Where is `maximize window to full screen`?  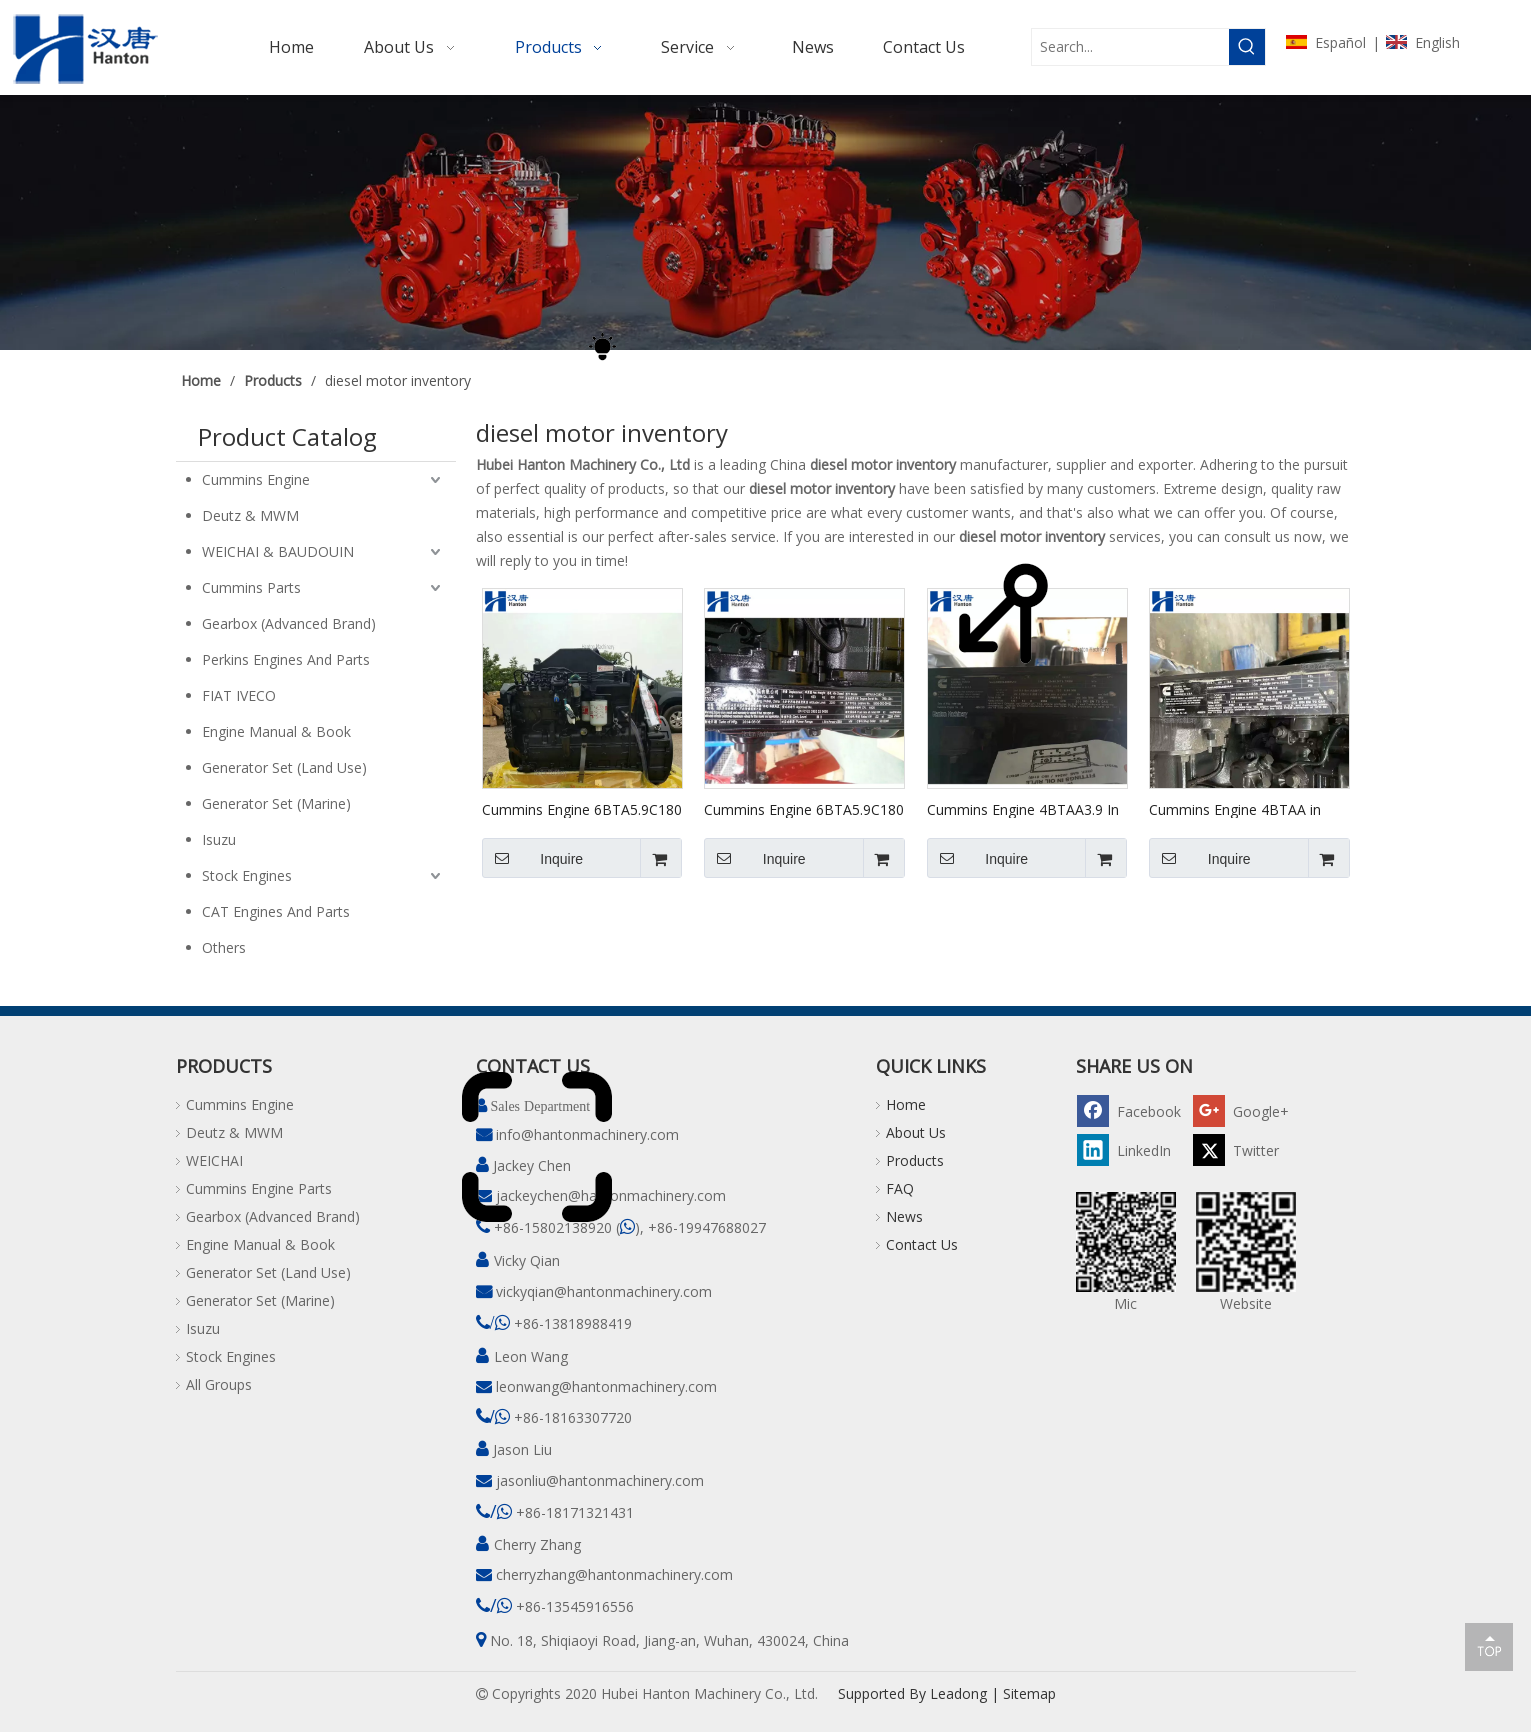 maximize window to full screen is located at coordinates (537, 1147).